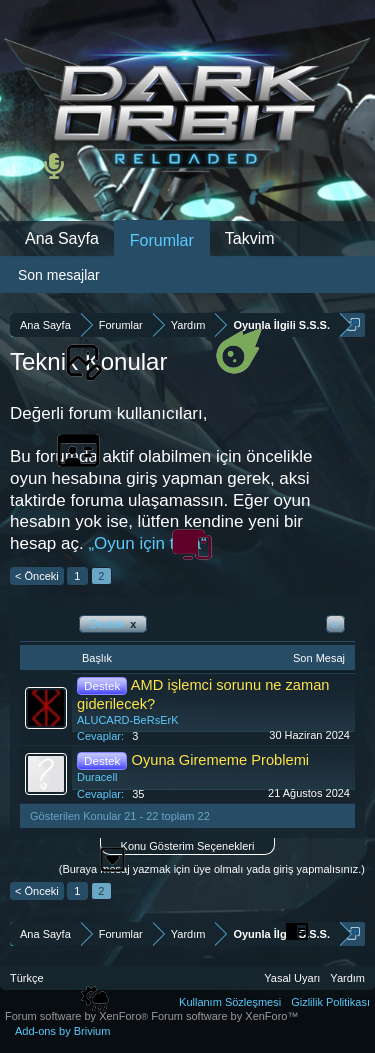  I want to click on expand dropdown menu, so click(112, 859).